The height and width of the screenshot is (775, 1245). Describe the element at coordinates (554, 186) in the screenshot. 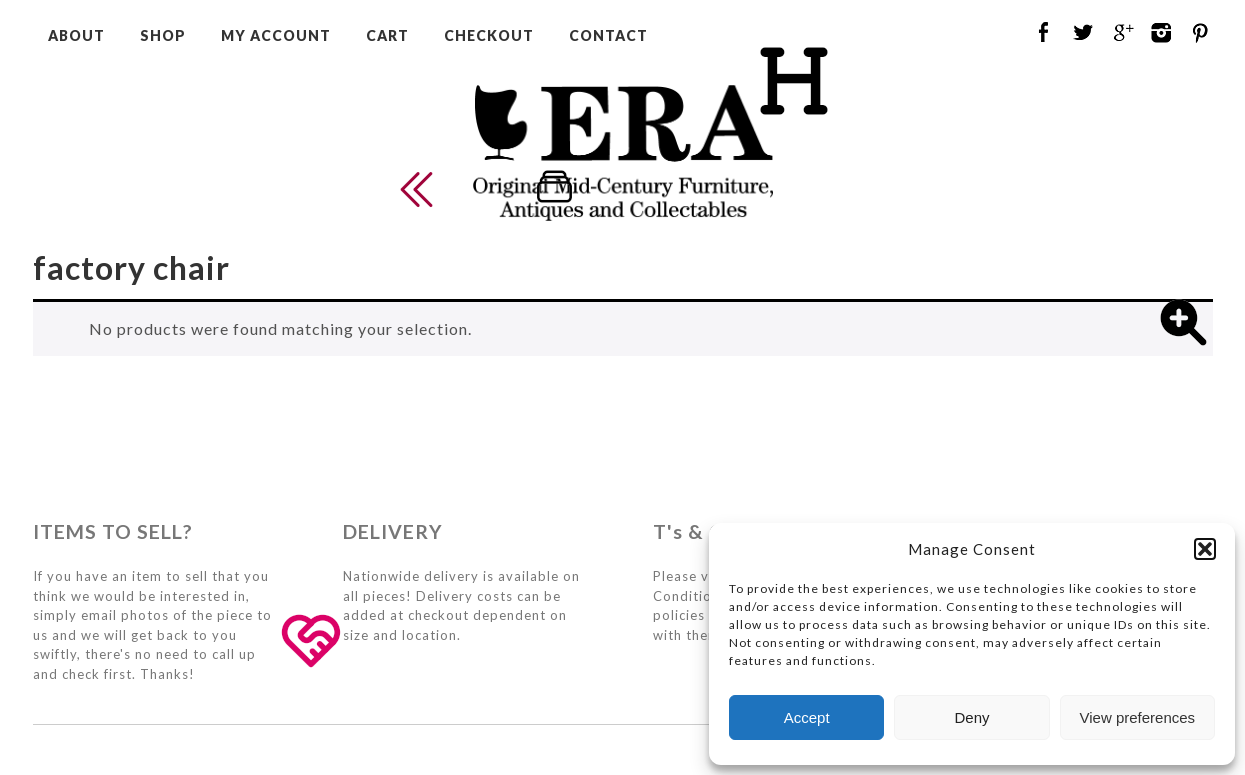

I see `view stacked layers or cards` at that location.